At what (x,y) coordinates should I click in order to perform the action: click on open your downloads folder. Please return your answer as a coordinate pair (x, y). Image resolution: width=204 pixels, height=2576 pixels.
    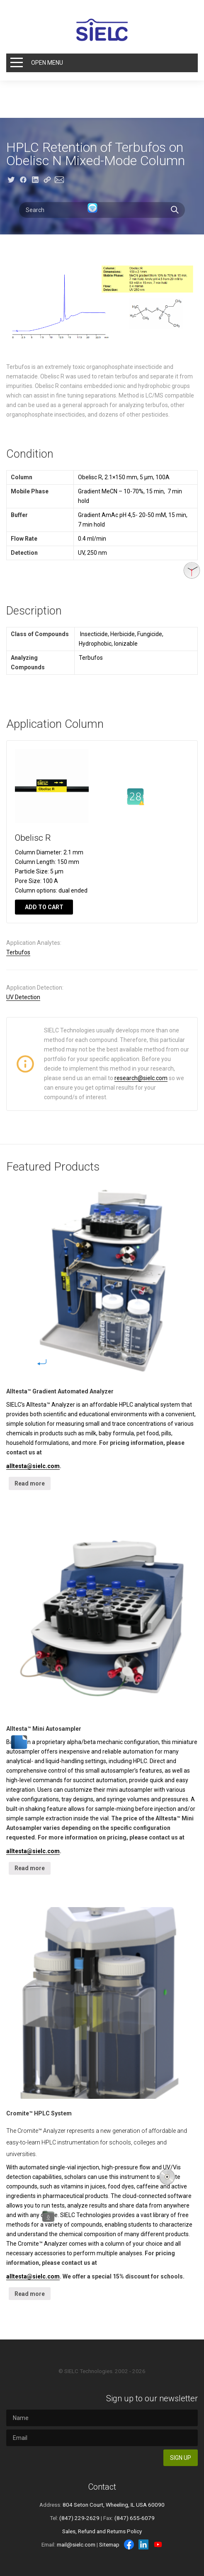
    Looking at the image, I should click on (48, 2216).